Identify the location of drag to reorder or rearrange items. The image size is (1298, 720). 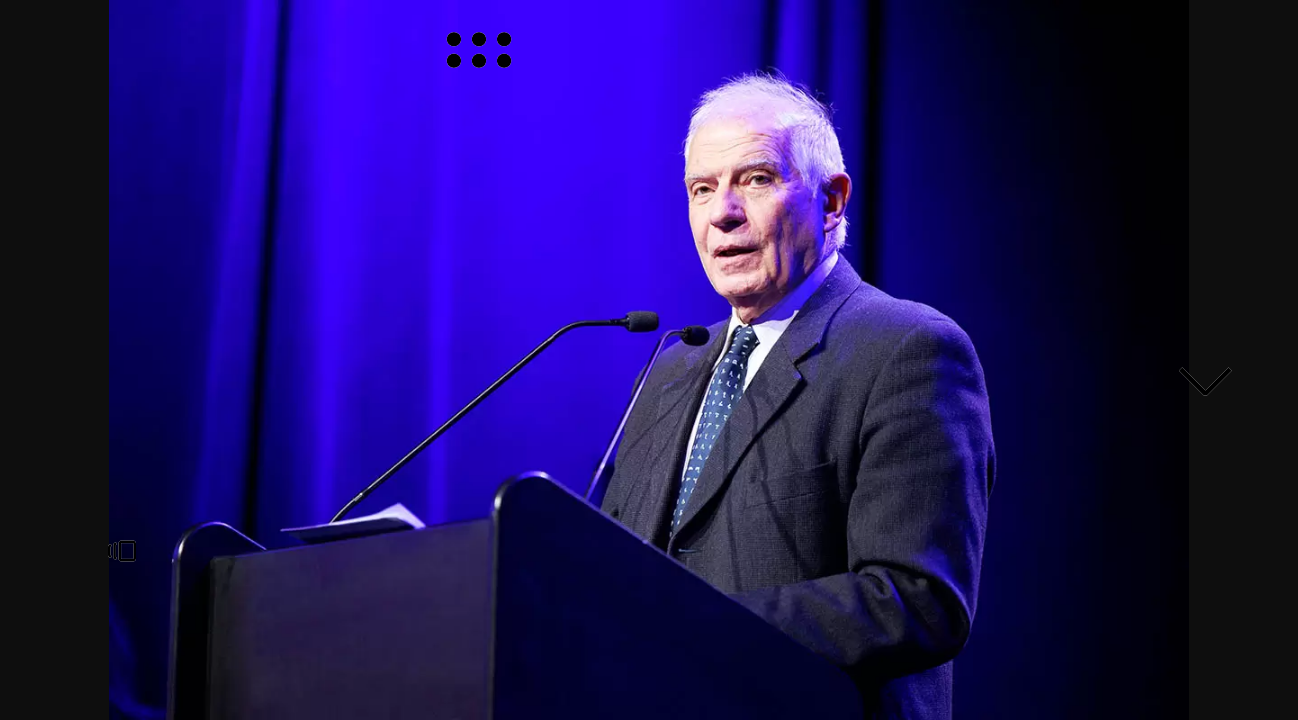
(479, 50).